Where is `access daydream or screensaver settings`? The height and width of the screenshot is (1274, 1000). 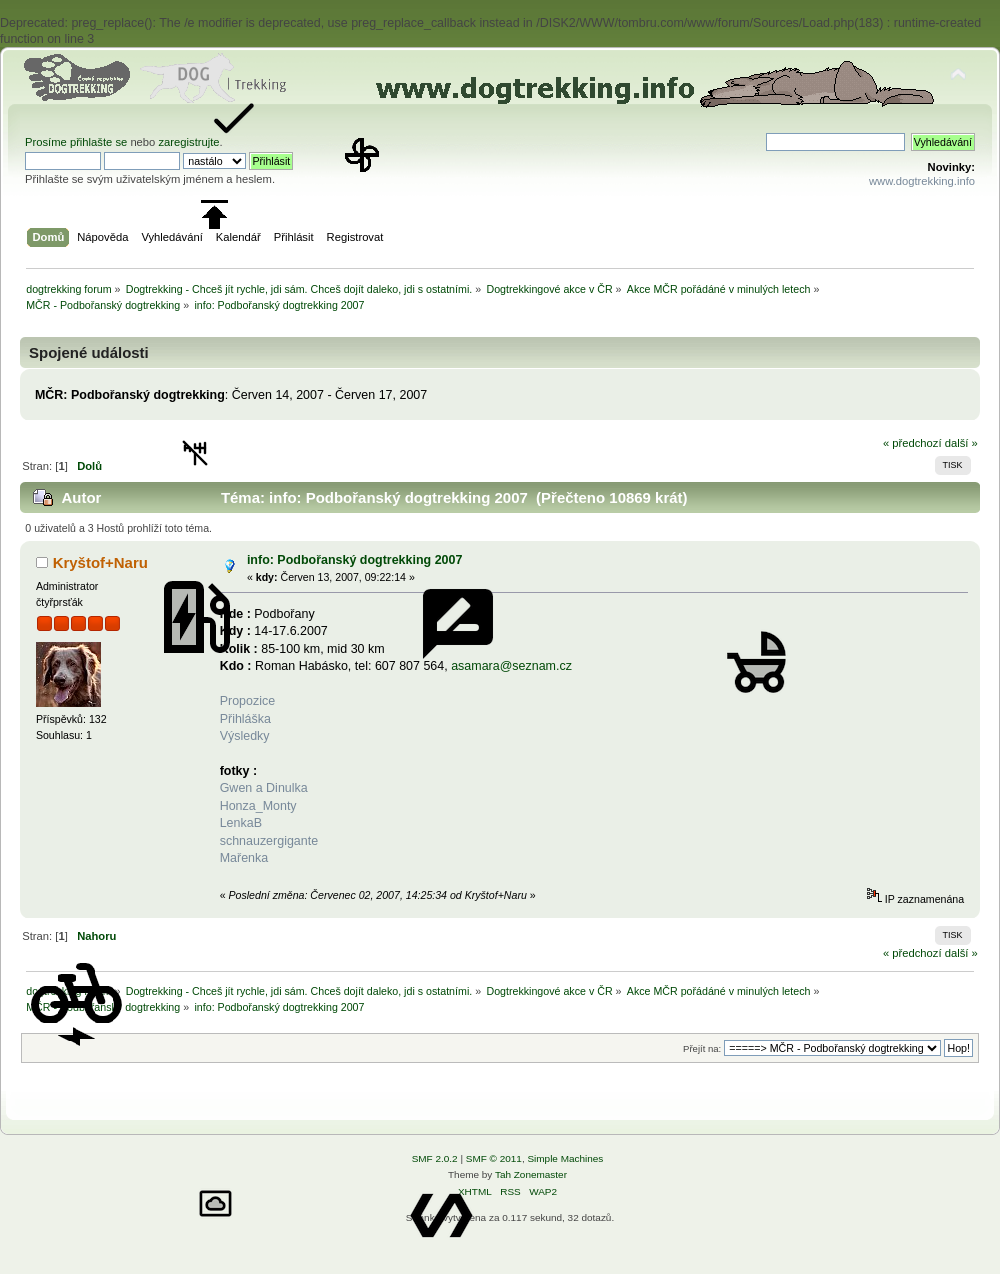
access daydream or screensaver settings is located at coordinates (215, 1203).